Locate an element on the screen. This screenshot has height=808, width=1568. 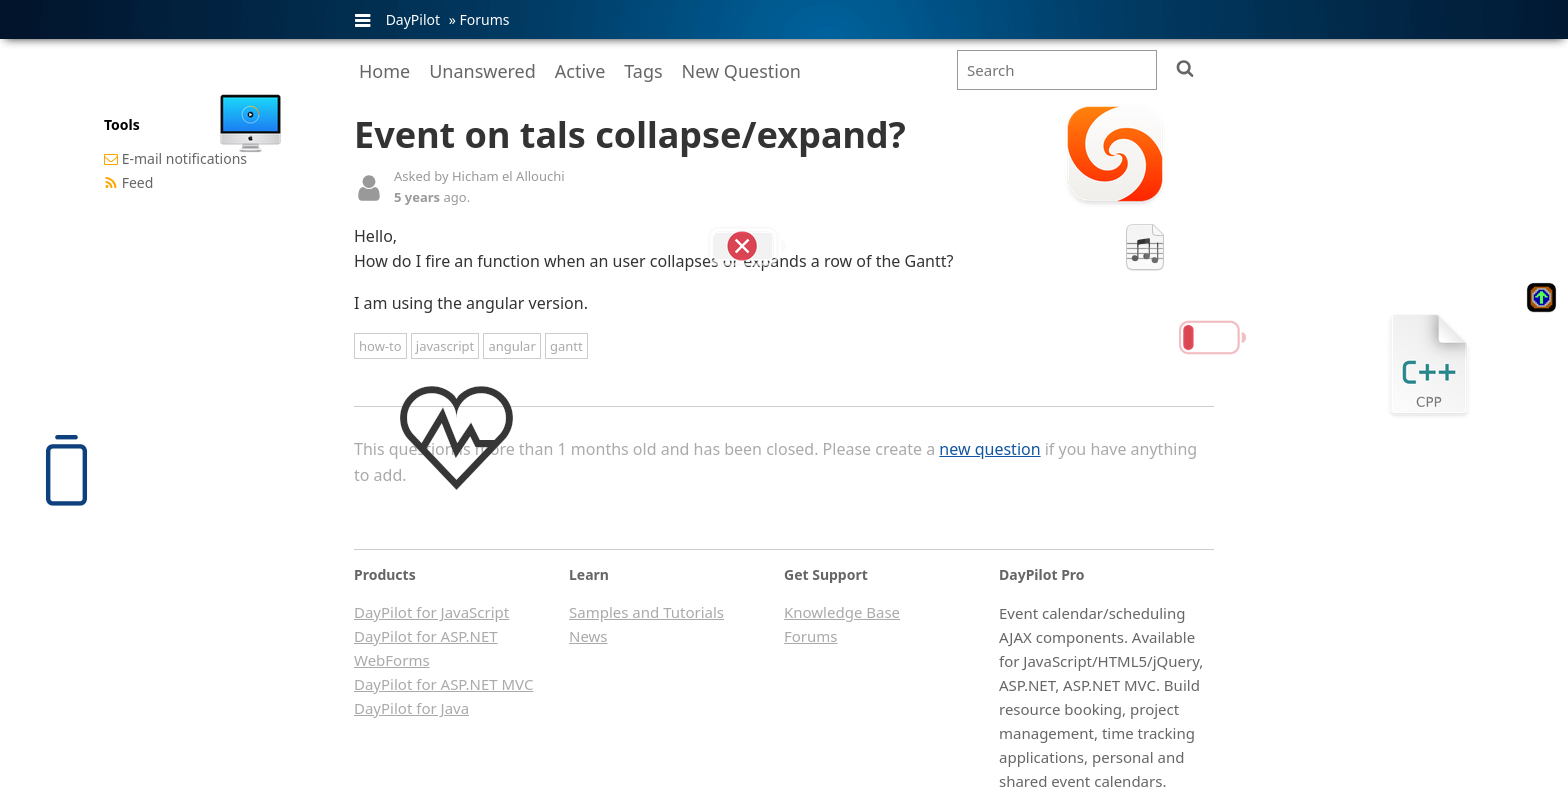
open health or fitness app is located at coordinates (456, 436).